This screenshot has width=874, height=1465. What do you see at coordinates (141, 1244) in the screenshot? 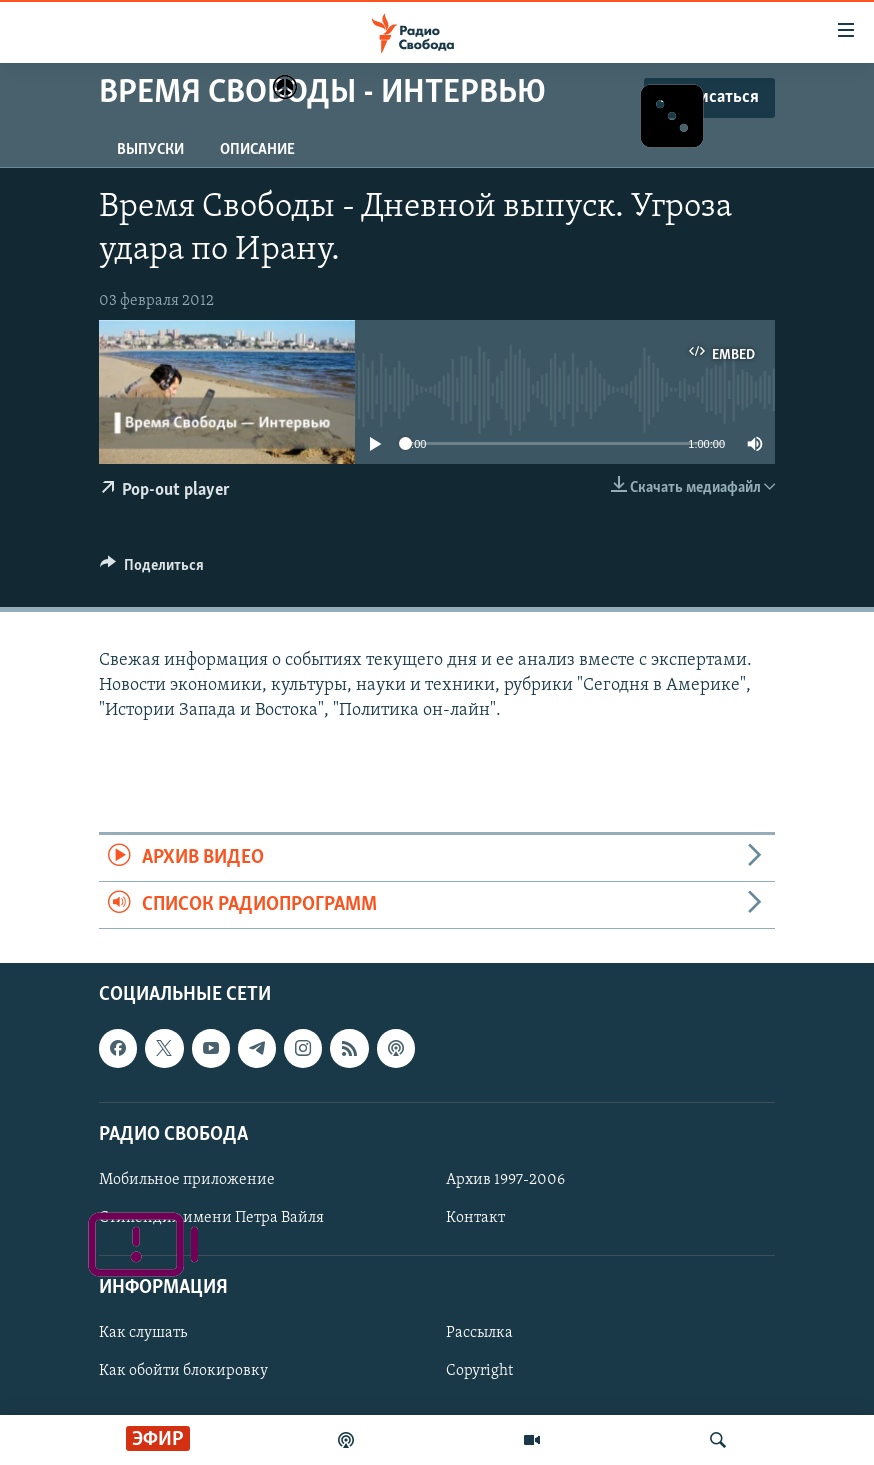
I see `indicates low battery warning` at bounding box center [141, 1244].